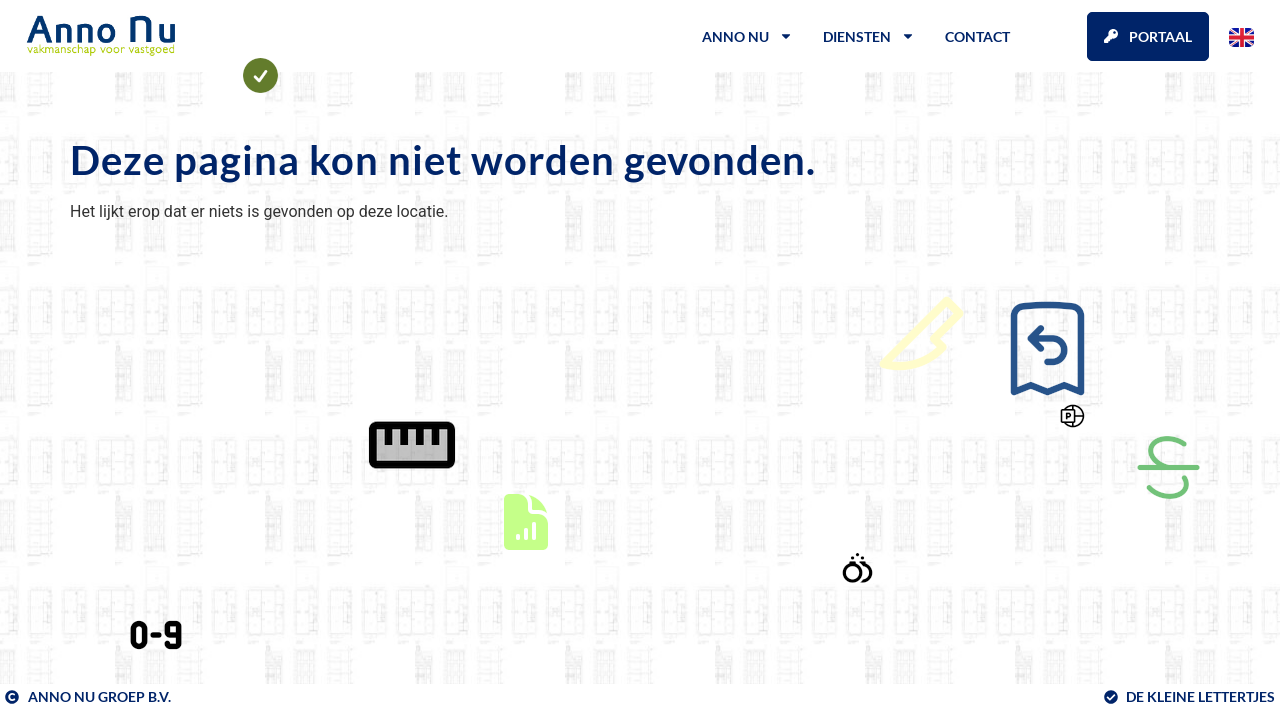 This screenshot has width=1280, height=720. What do you see at coordinates (1168, 467) in the screenshot?
I see `apply strikethrough formatting to selected text` at bounding box center [1168, 467].